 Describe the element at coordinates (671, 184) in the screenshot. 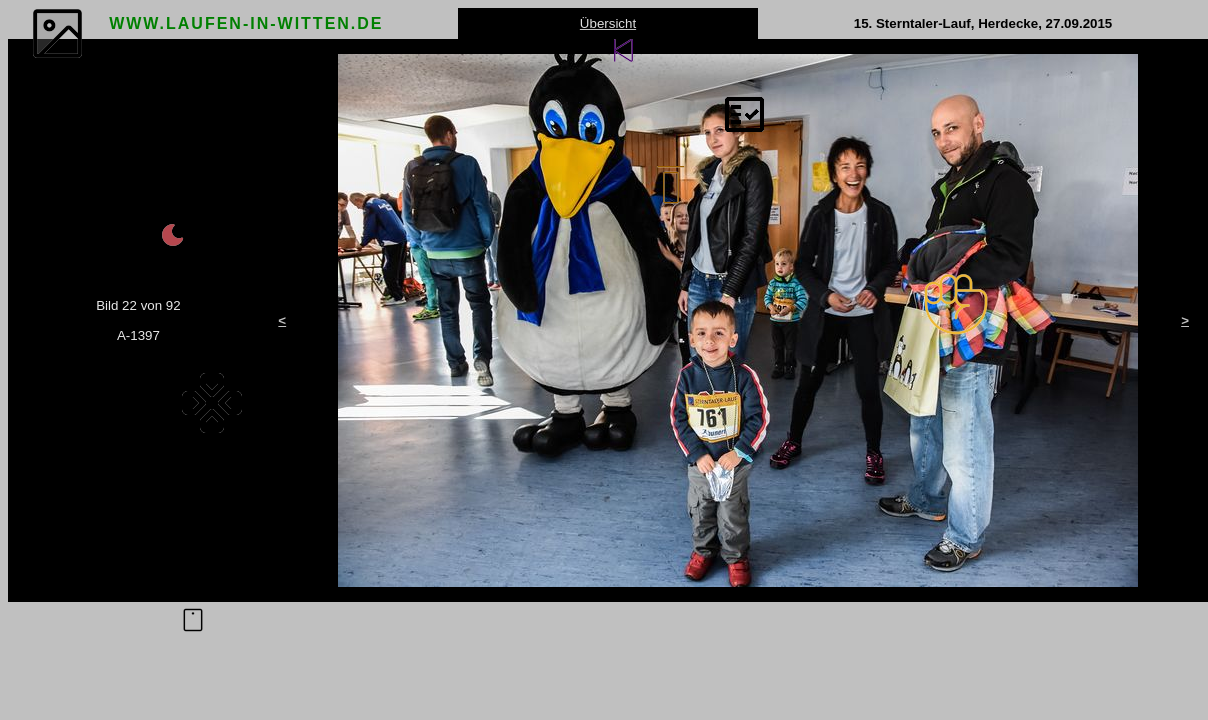

I see `align object to top edge` at that location.